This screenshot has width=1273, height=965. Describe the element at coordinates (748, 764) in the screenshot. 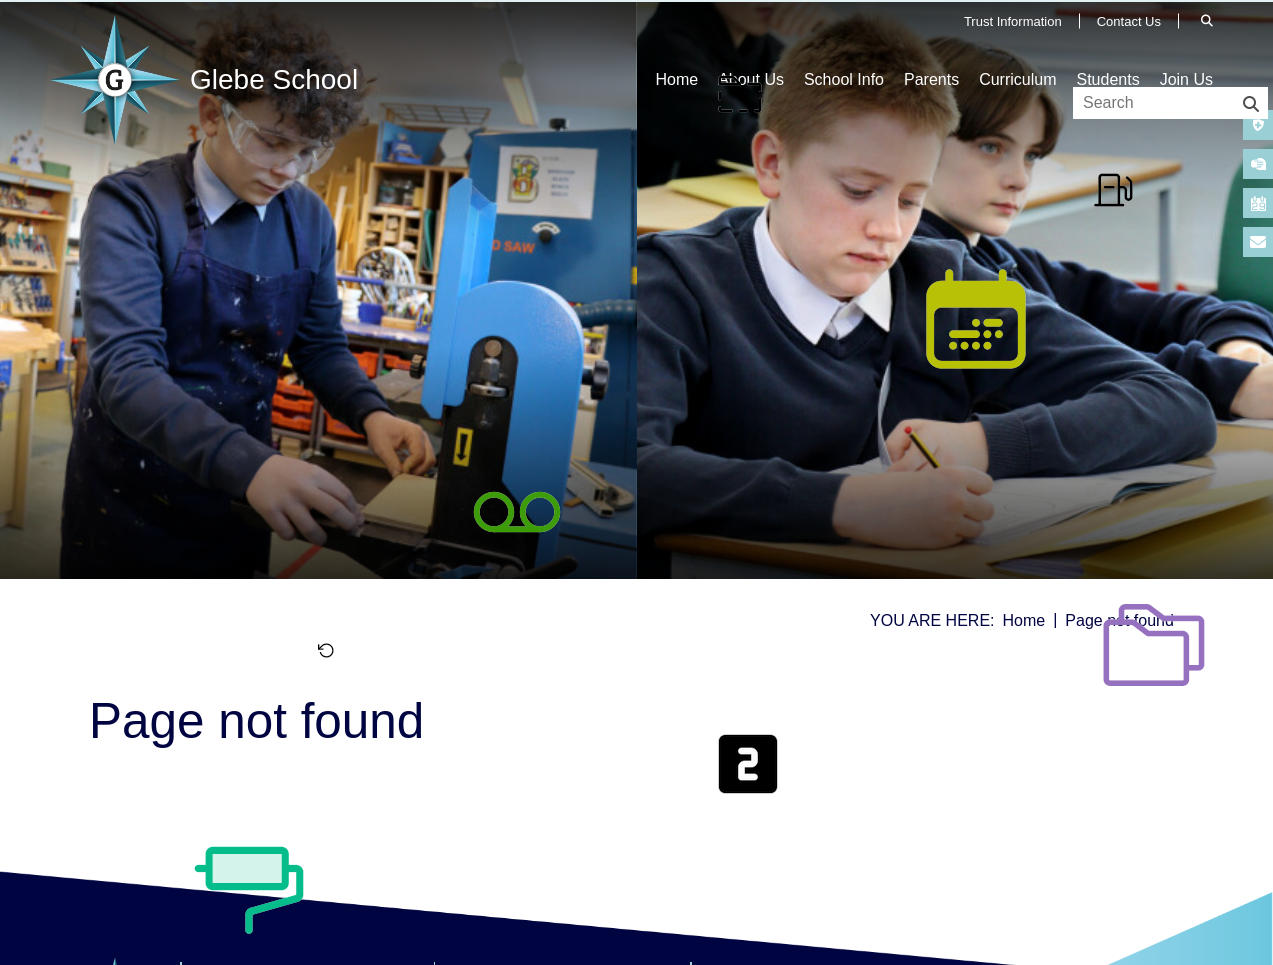

I see `select image filter or look number two` at that location.